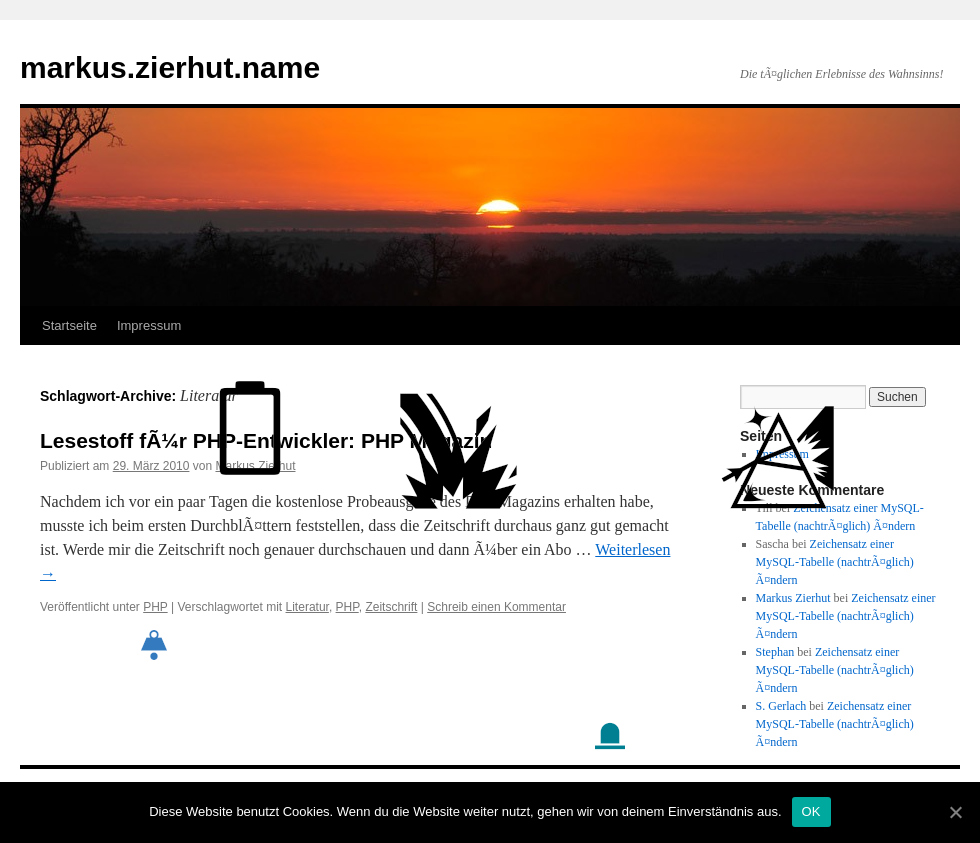 This screenshot has height=843, width=980. I want to click on indicates a deceased character or game over state, so click(610, 736).